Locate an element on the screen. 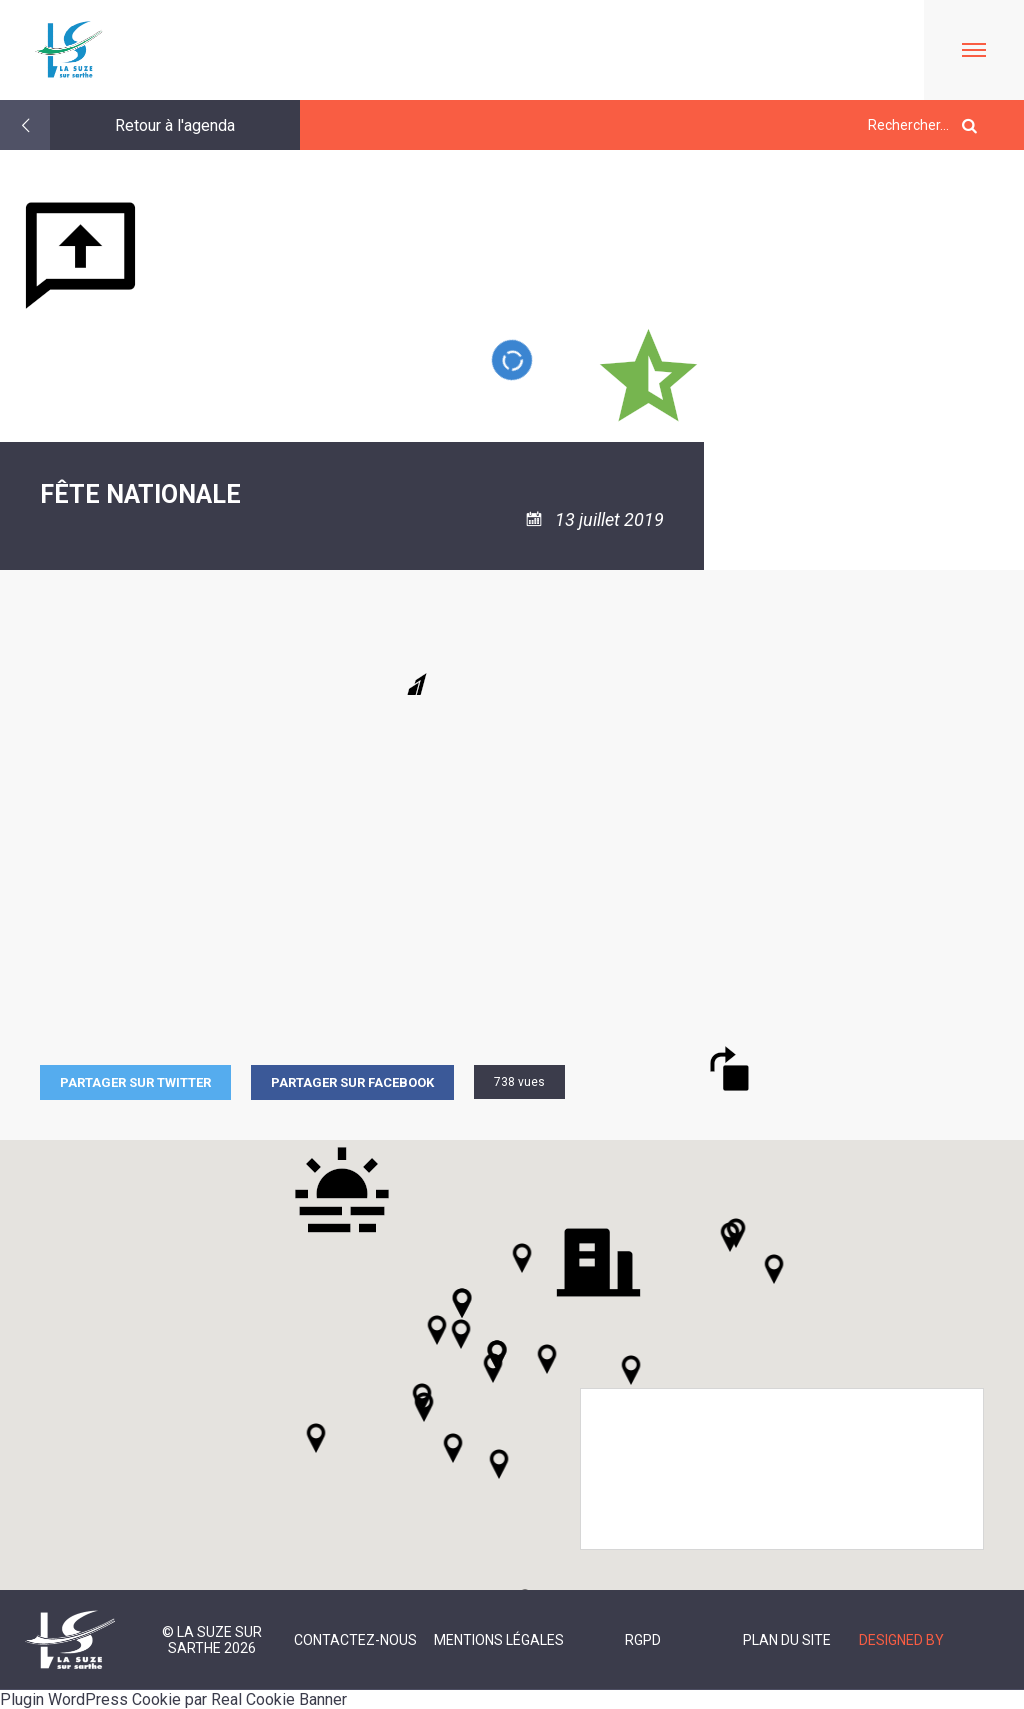  rotate object clockwise is located at coordinates (729, 1069).